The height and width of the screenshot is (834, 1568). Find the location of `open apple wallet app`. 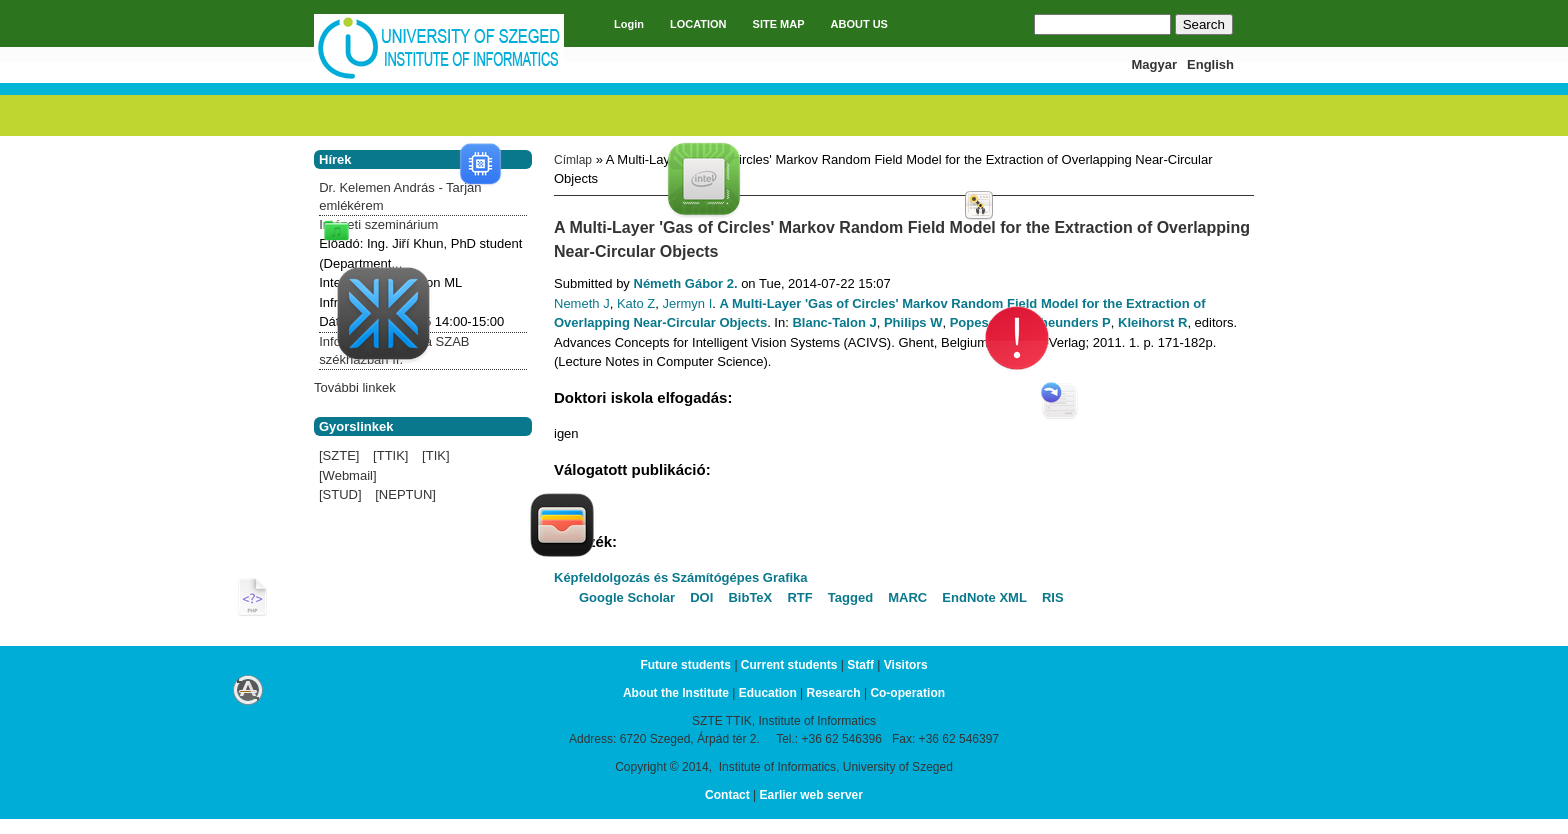

open apple wallet app is located at coordinates (562, 525).